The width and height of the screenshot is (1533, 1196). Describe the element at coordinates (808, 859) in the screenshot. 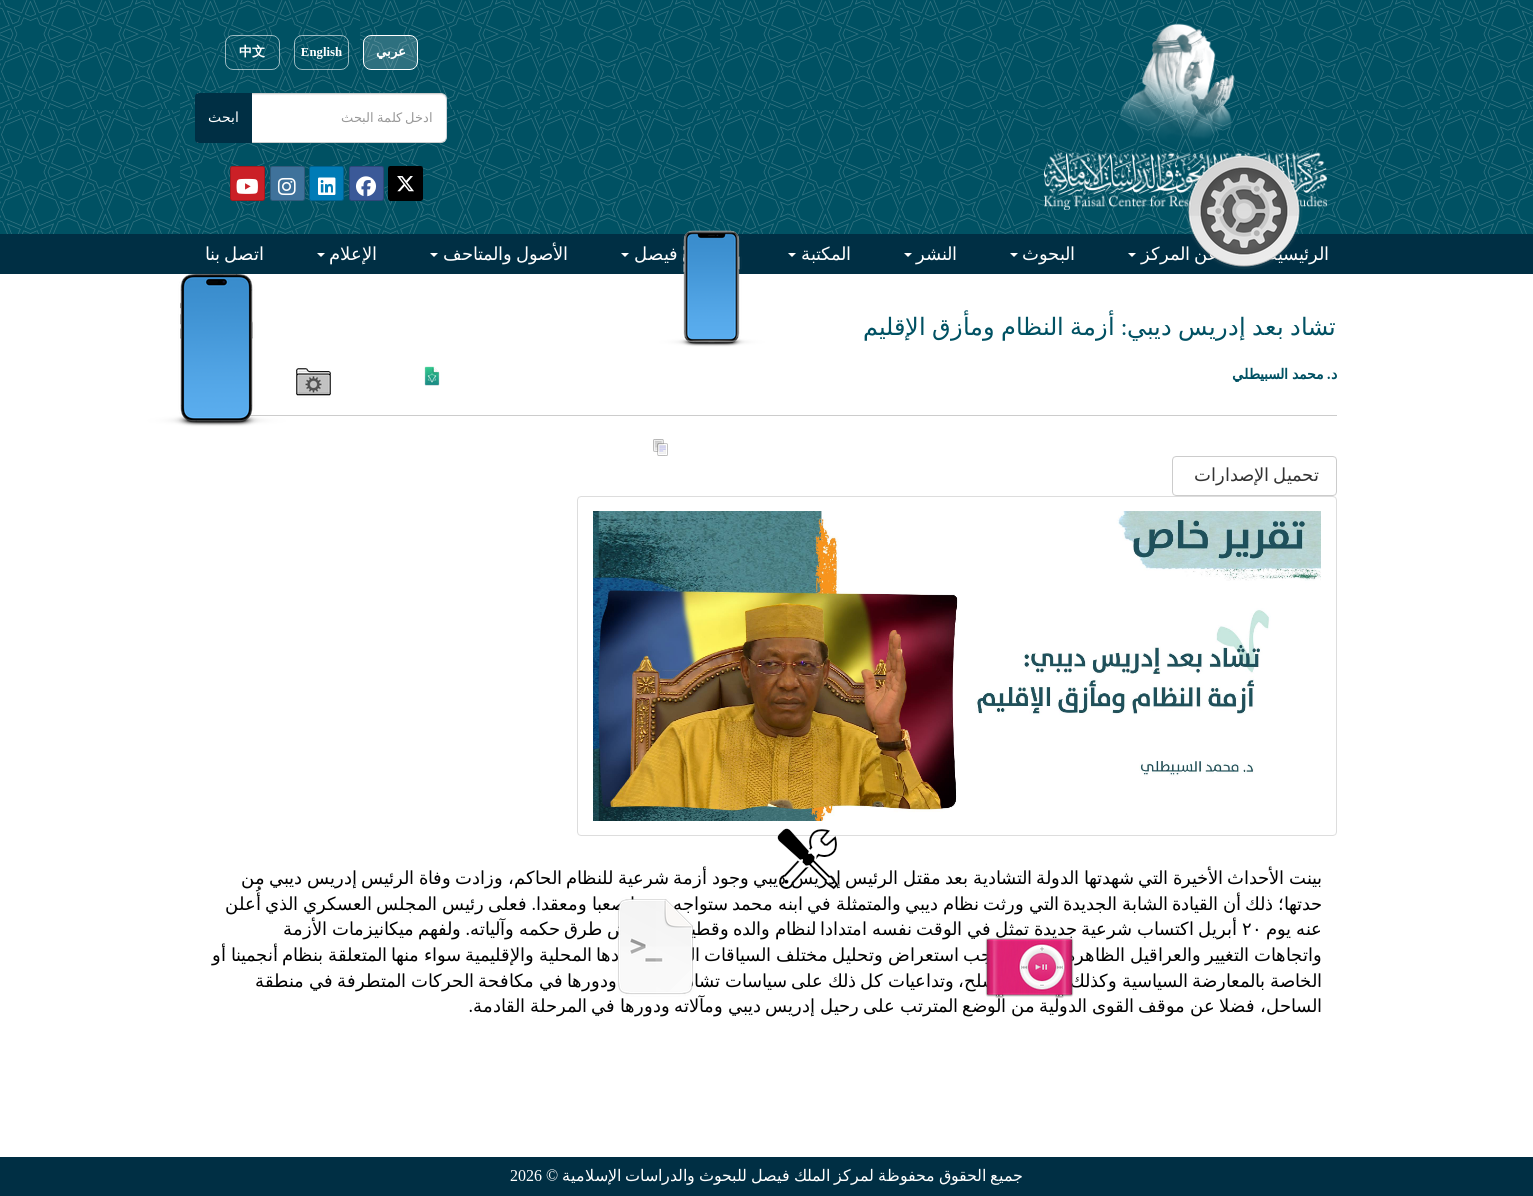

I see `access the utilities folder in the sidebar` at that location.